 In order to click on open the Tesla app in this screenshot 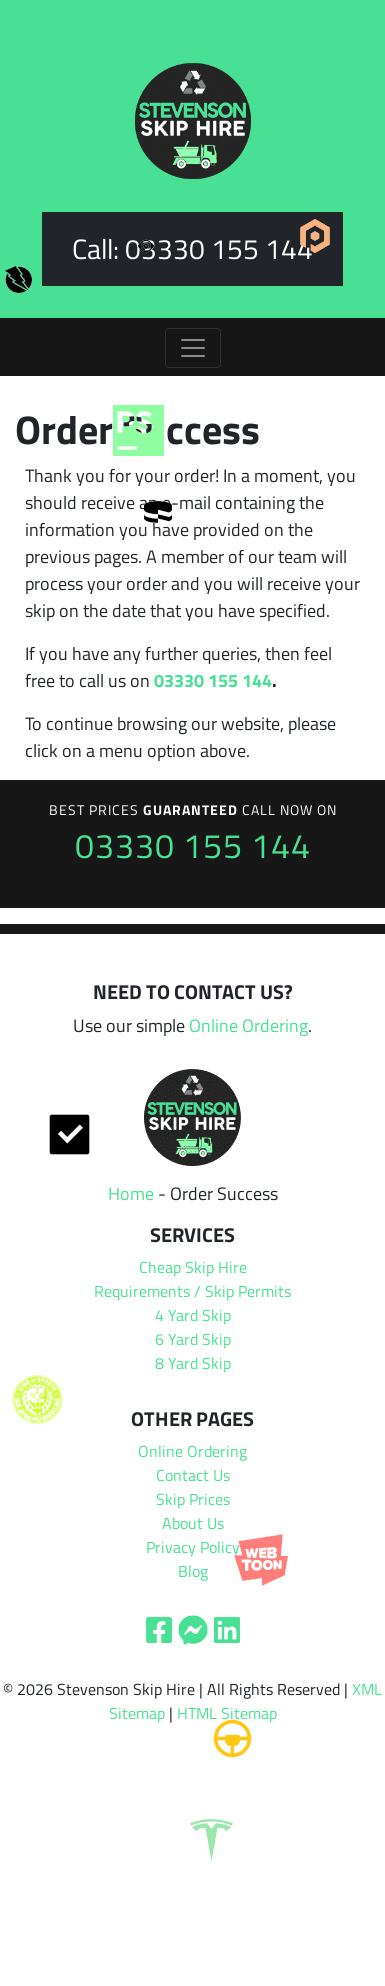, I will do `click(211, 1840)`.